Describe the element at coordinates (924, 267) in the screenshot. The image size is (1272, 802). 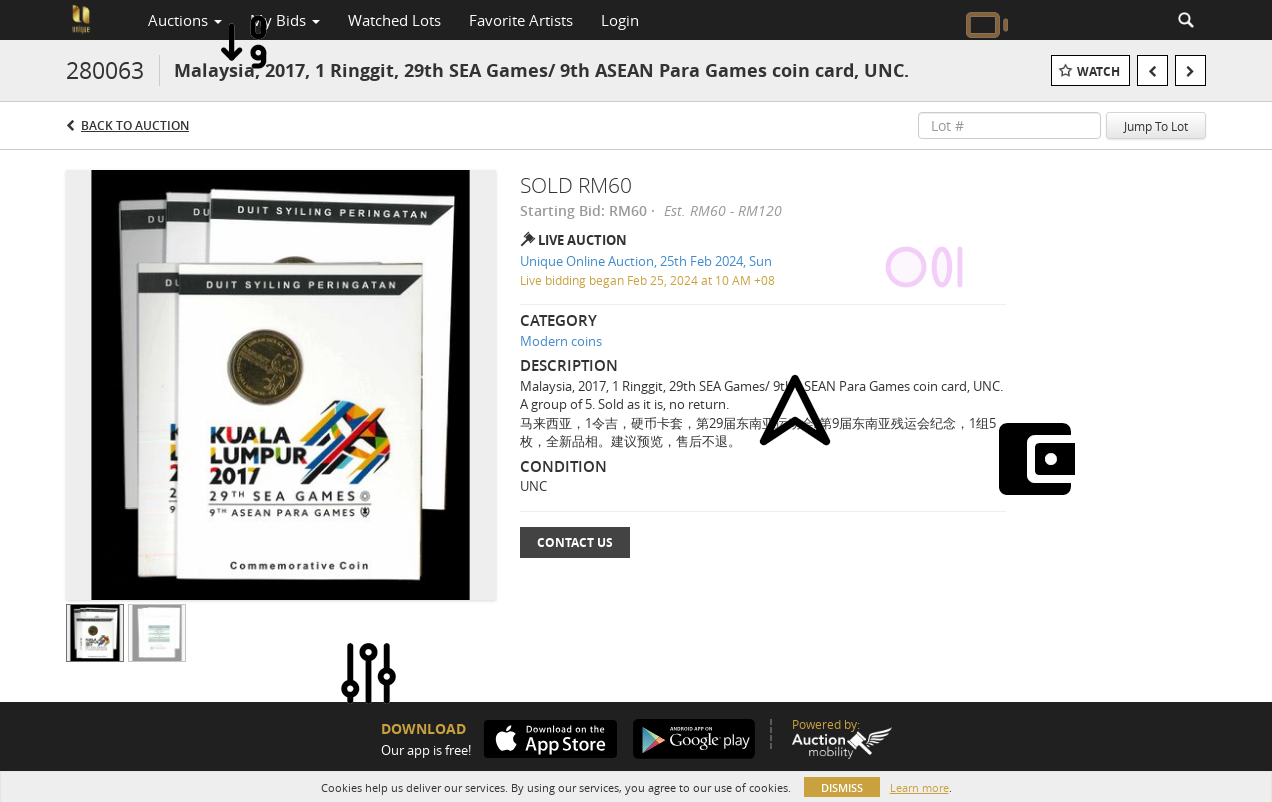
I see `visit medium profile or blog` at that location.